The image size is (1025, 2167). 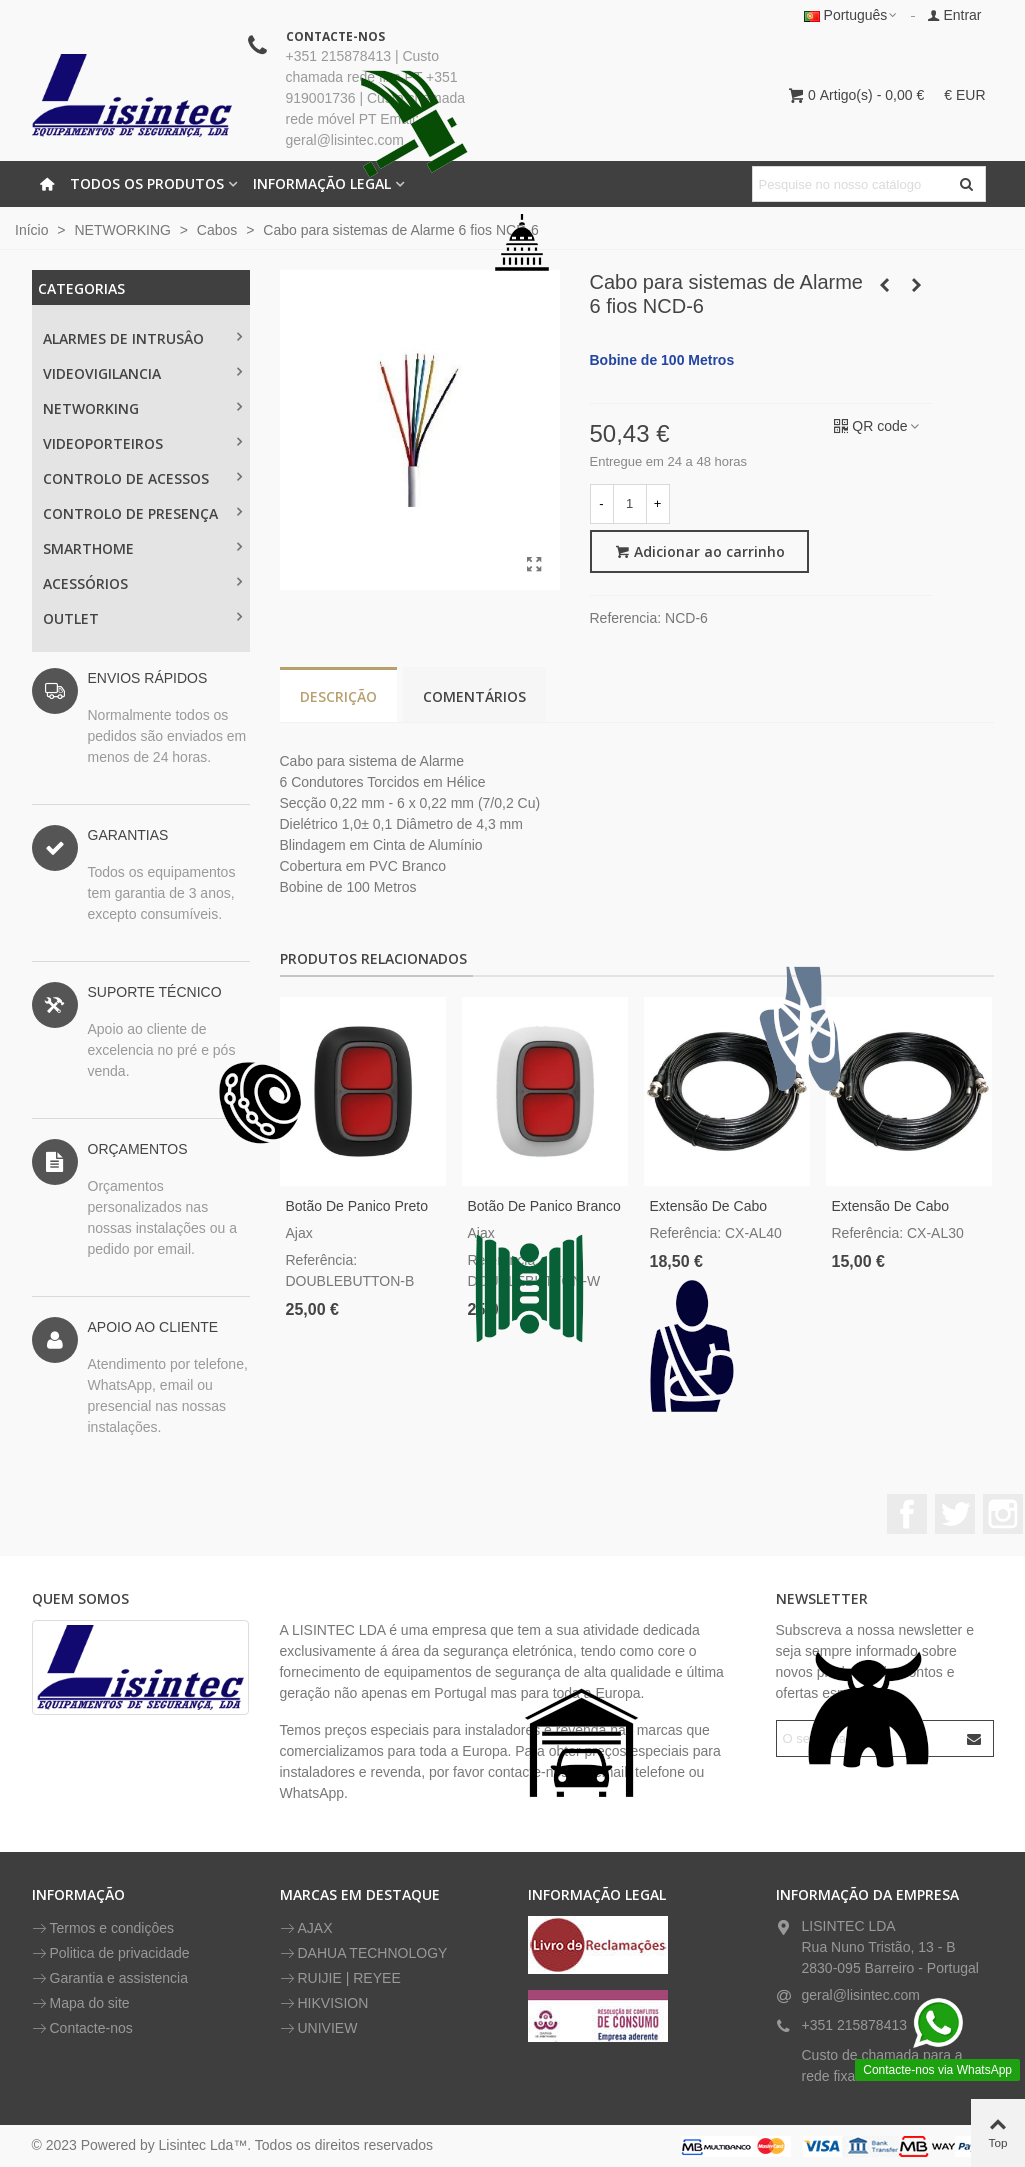 I want to click on access garage or parking settings, so click(x=581, y=1739).